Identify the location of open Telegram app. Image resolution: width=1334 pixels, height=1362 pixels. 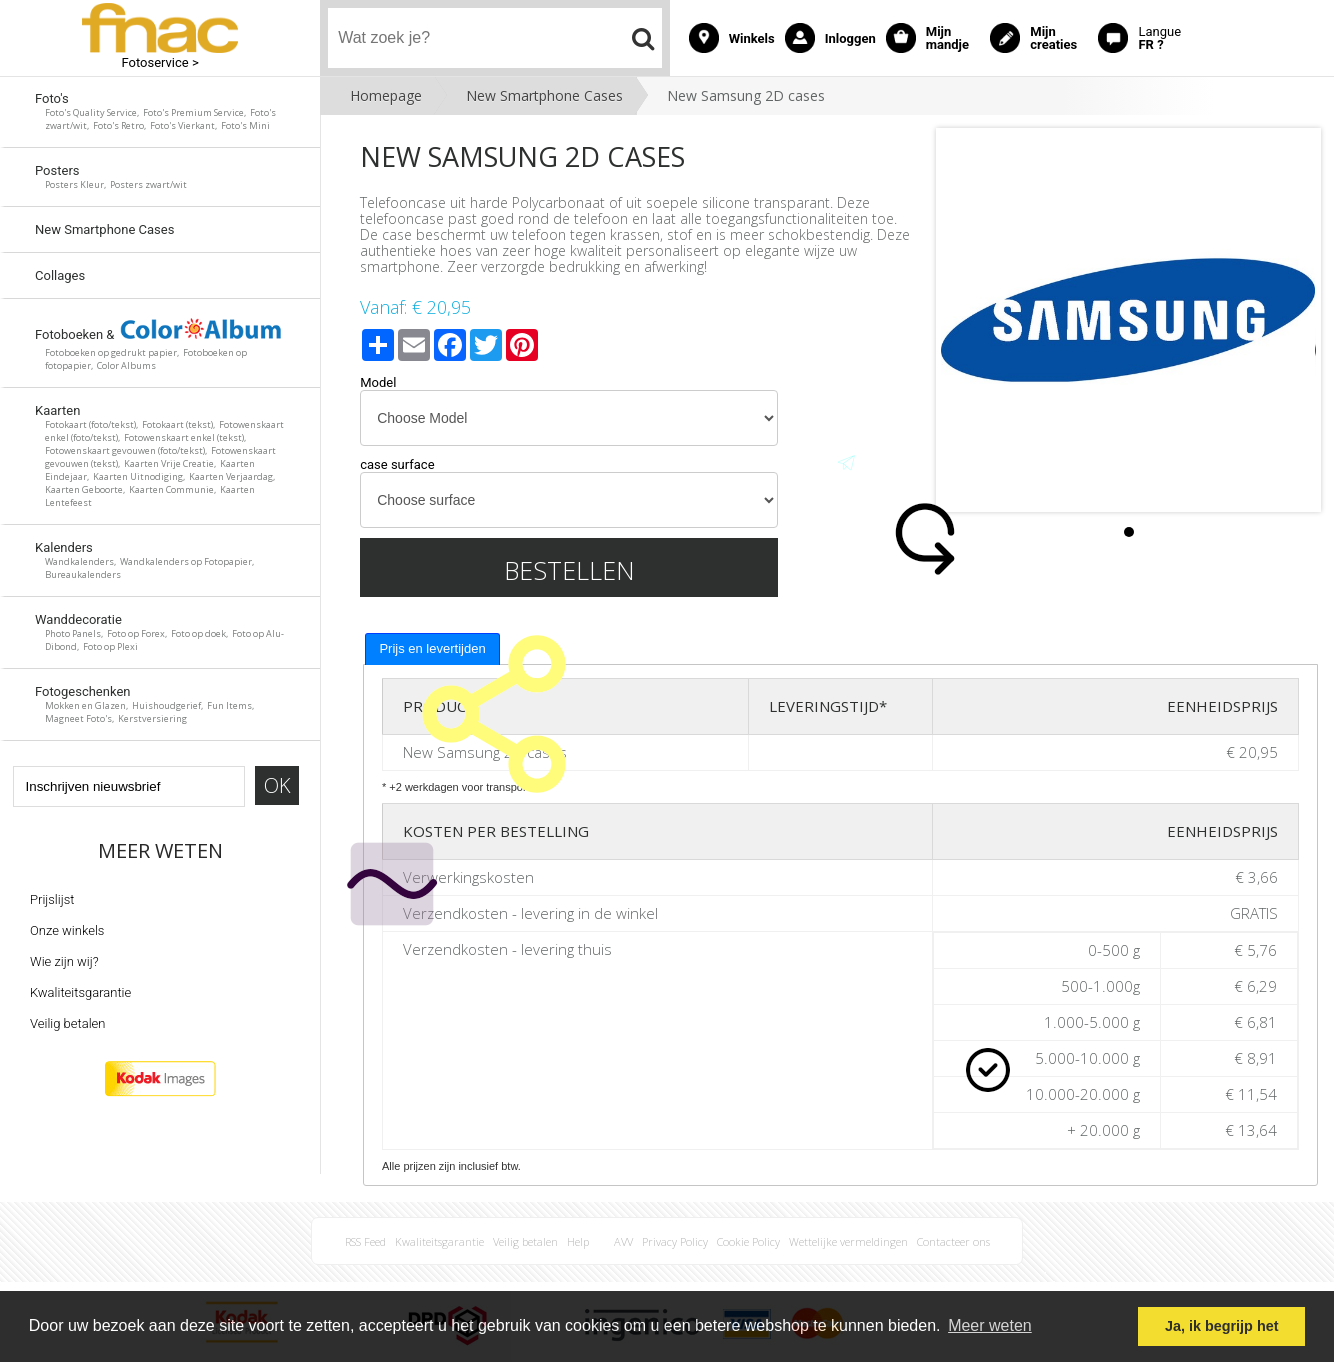
(847, 463).